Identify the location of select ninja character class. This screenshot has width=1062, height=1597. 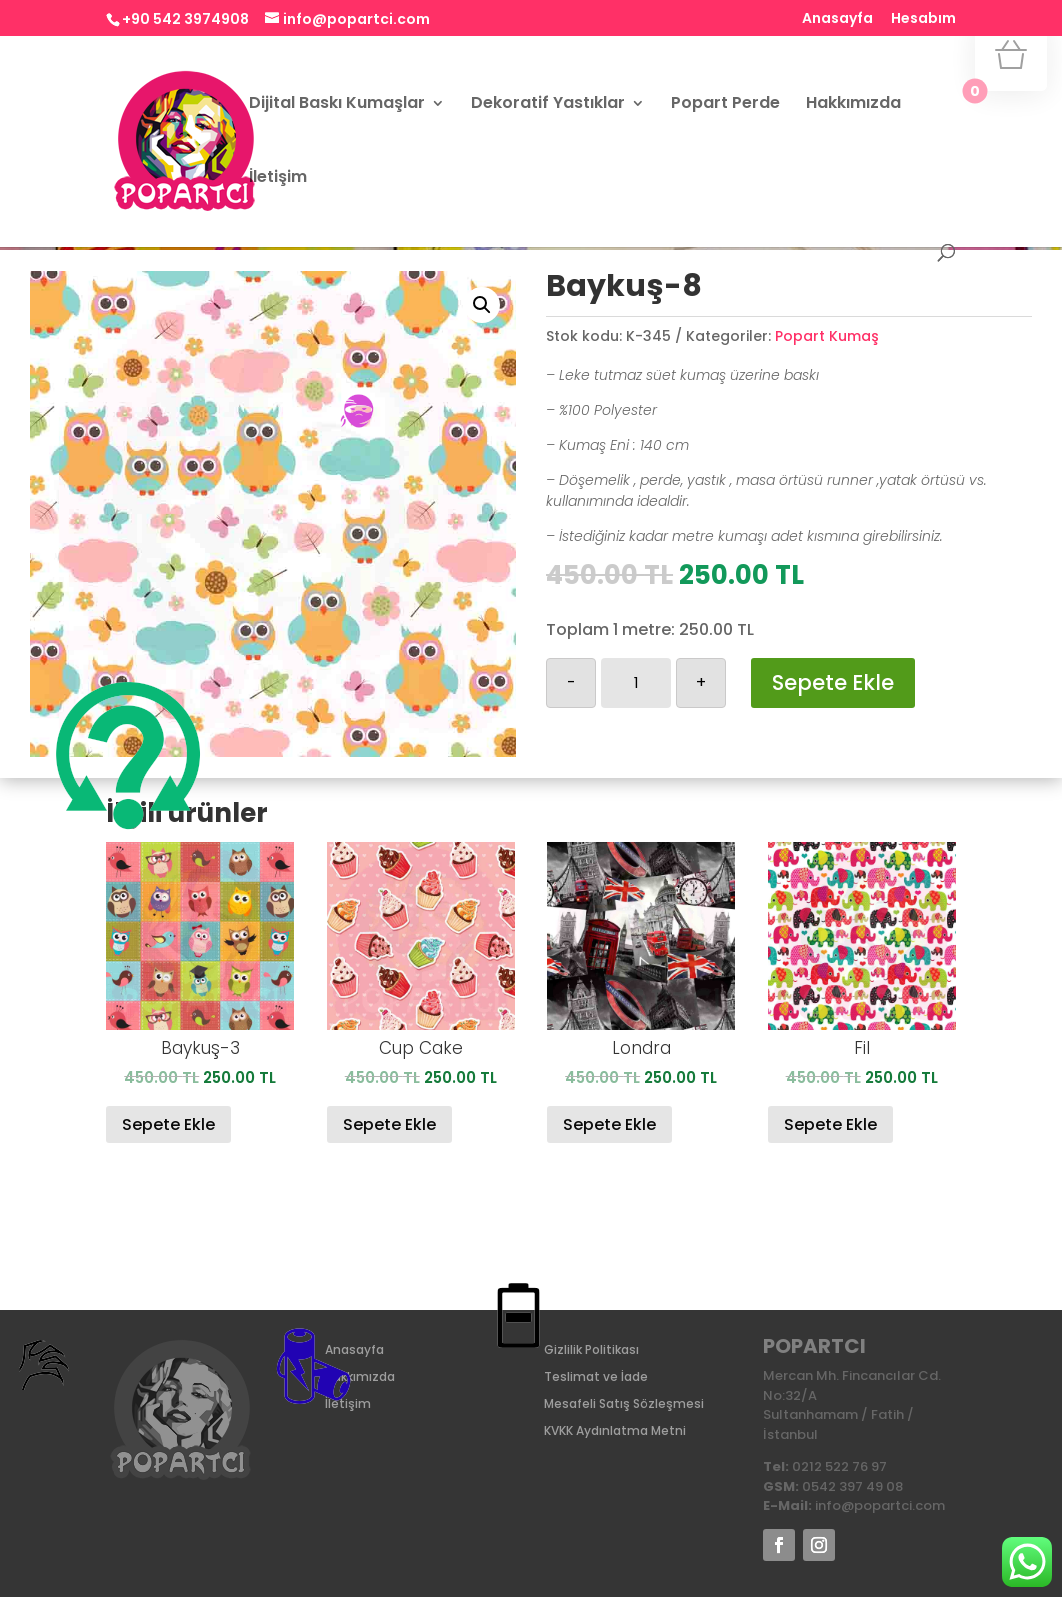
(357, 411).